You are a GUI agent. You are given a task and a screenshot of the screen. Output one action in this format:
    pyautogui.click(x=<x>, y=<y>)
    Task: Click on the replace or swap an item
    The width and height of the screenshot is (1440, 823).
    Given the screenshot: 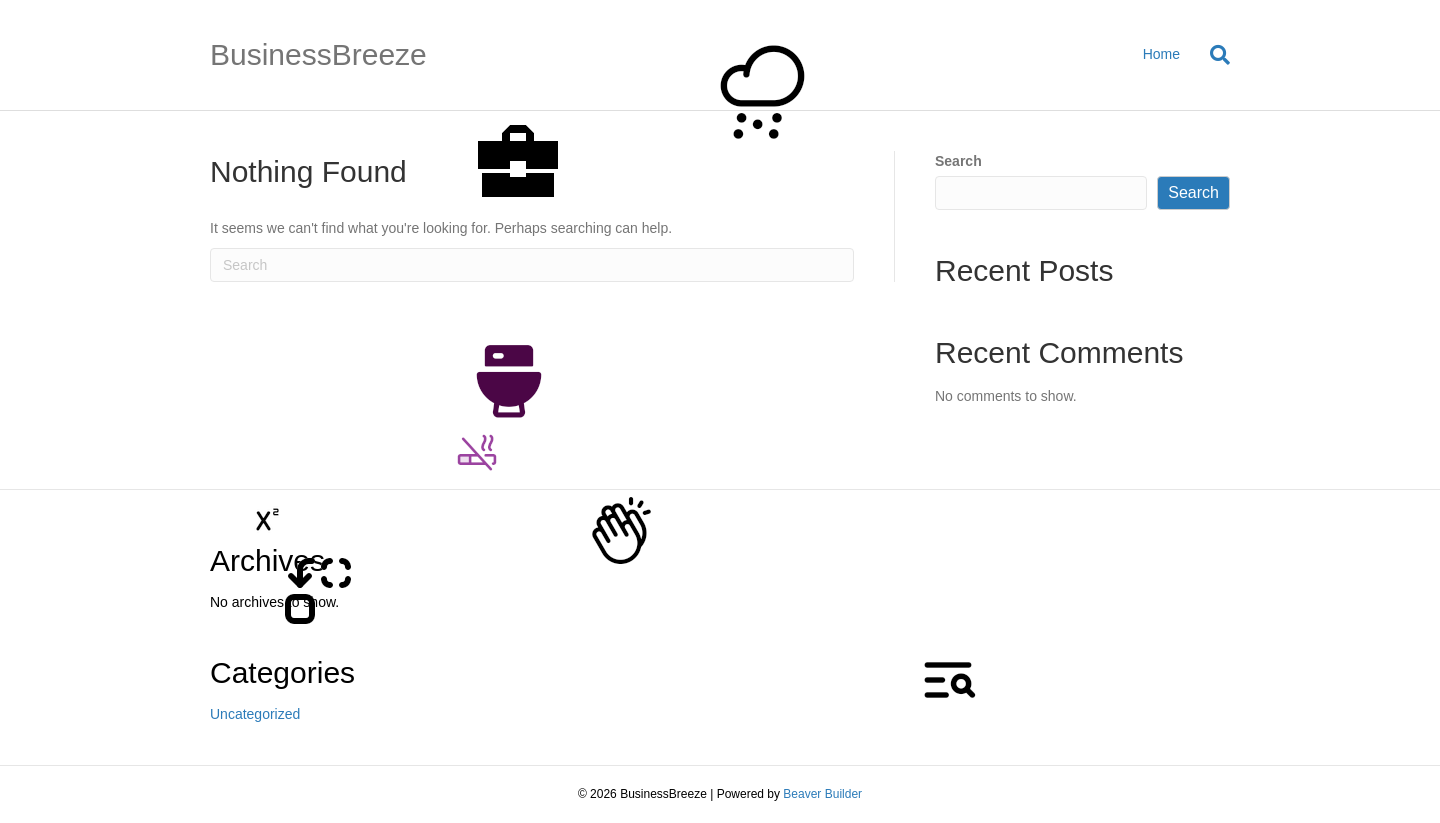 What is the action you would take?
    pyautogui.click(x=318, y=591)
    